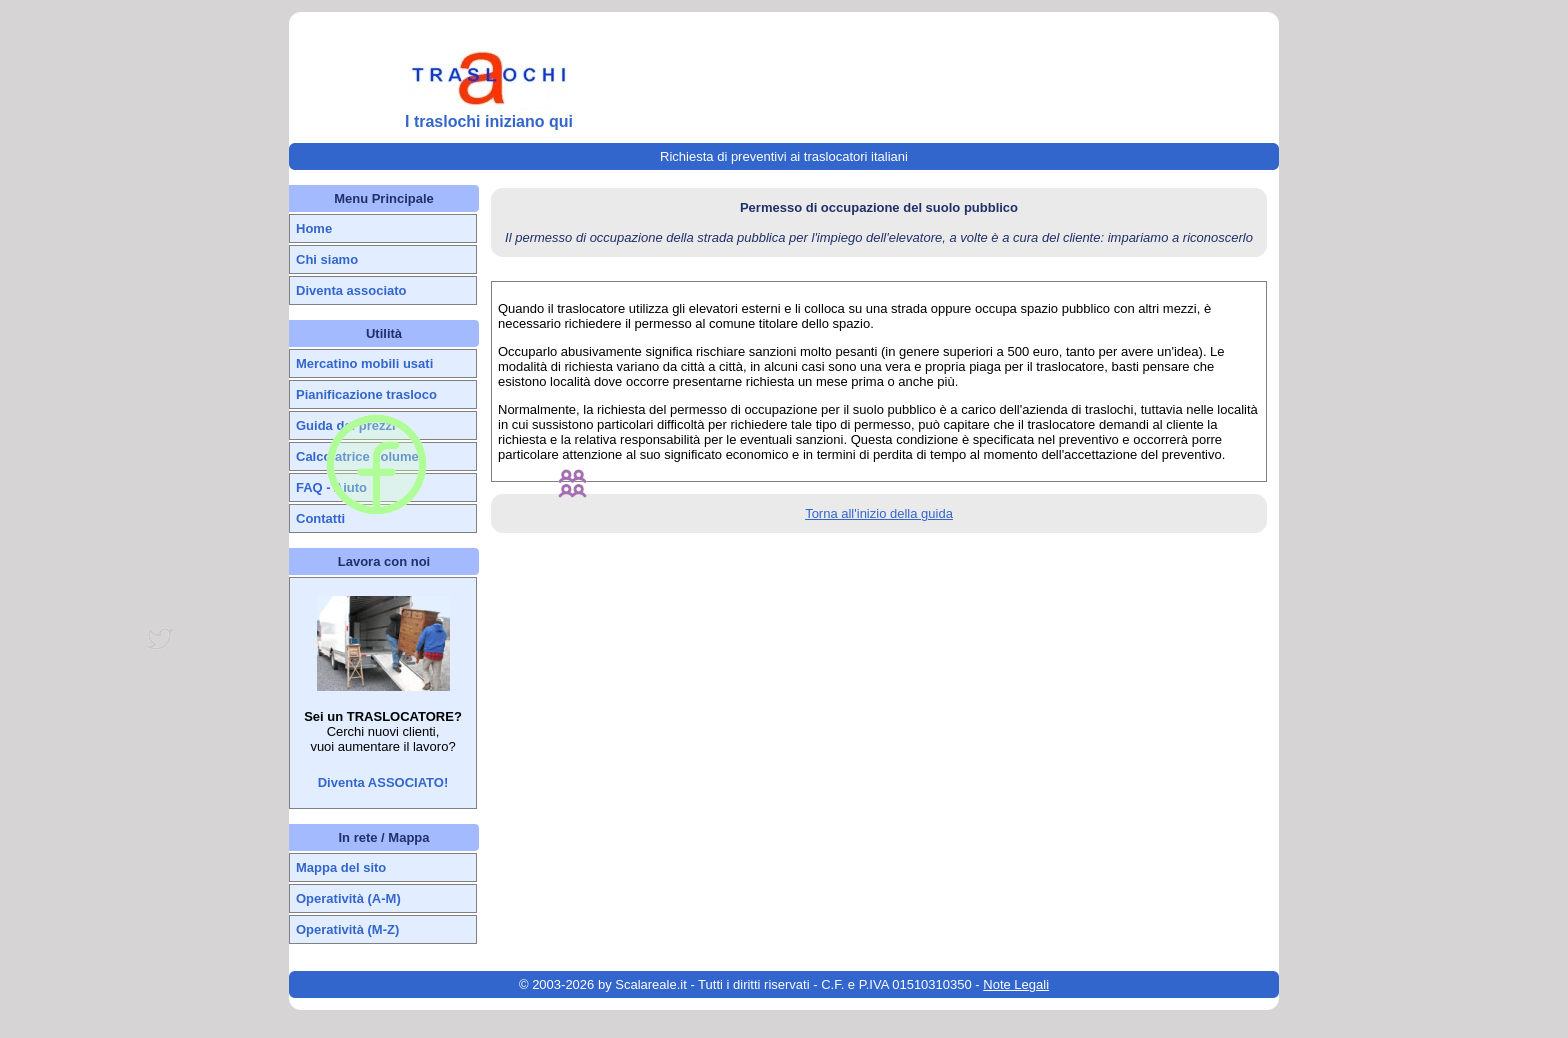 Image resolution: width=1568 pixels, height=1038 pixels. I want to click on open Twitter app or profile, so click(160, 639).